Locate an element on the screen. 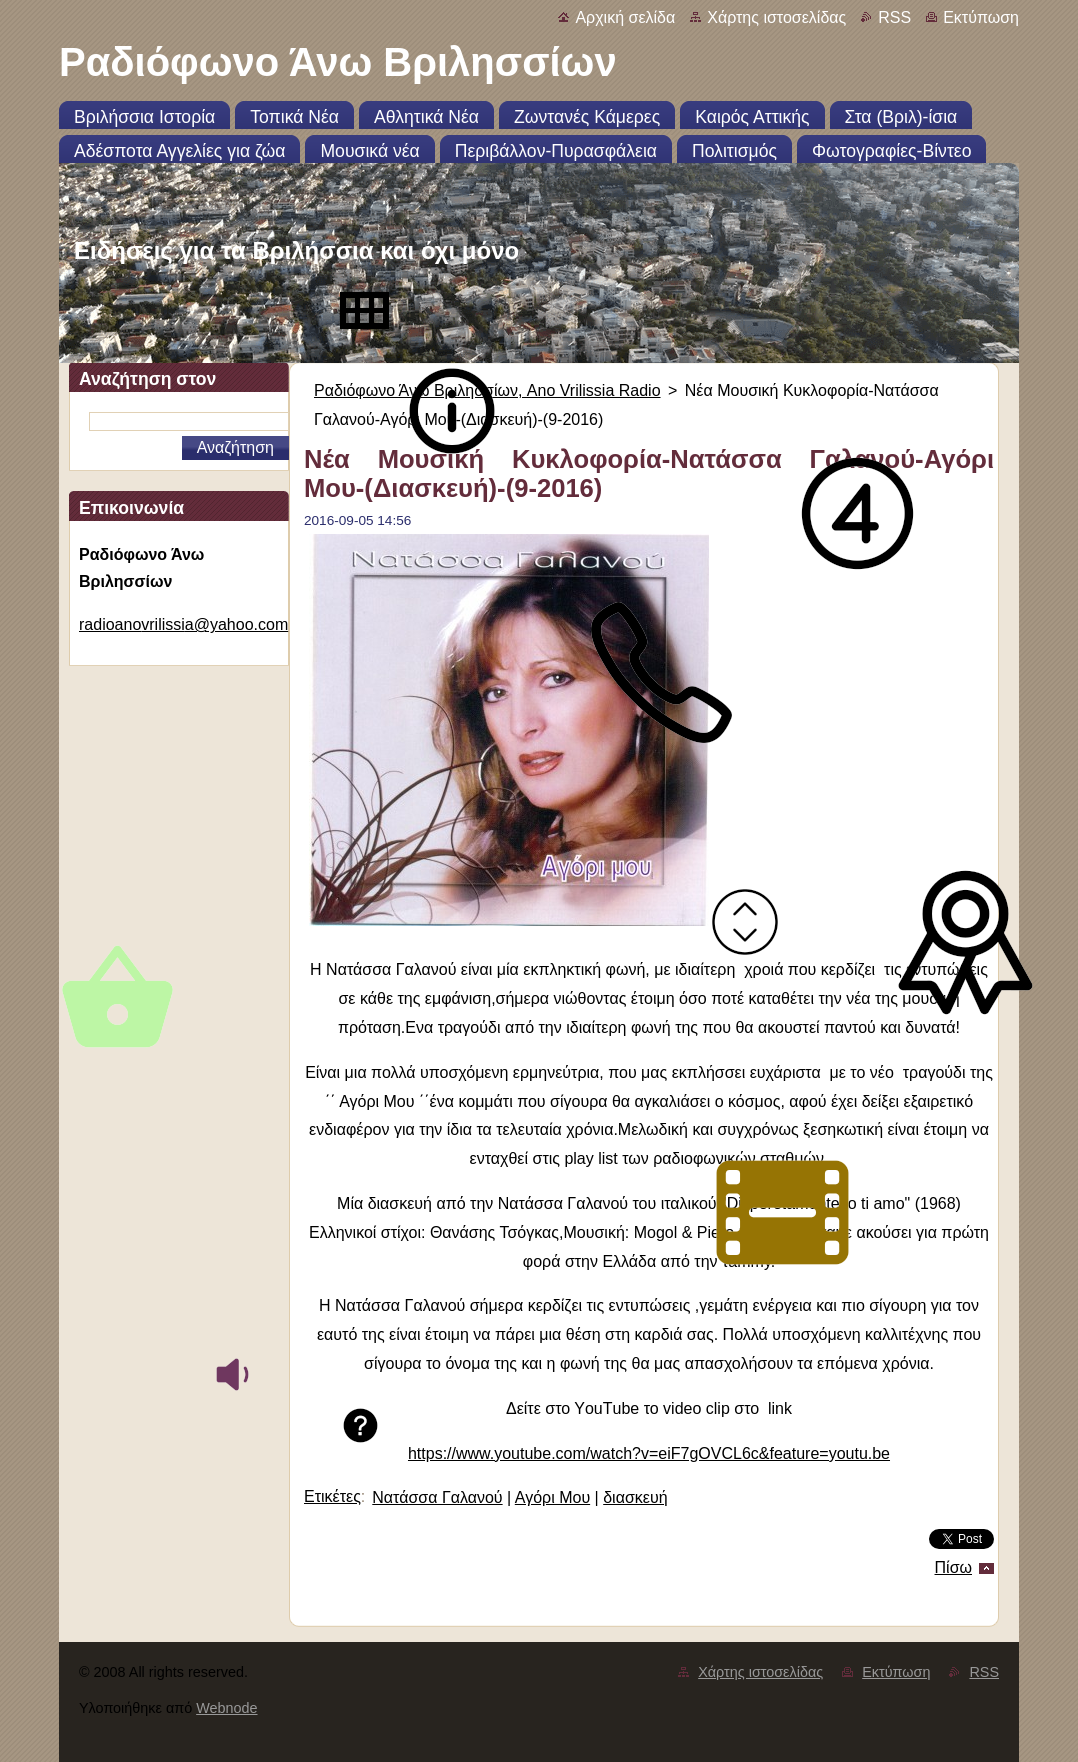 This screenshot has height=1762, width=1078. view your shopping basket is located at coordinates (117, 998).